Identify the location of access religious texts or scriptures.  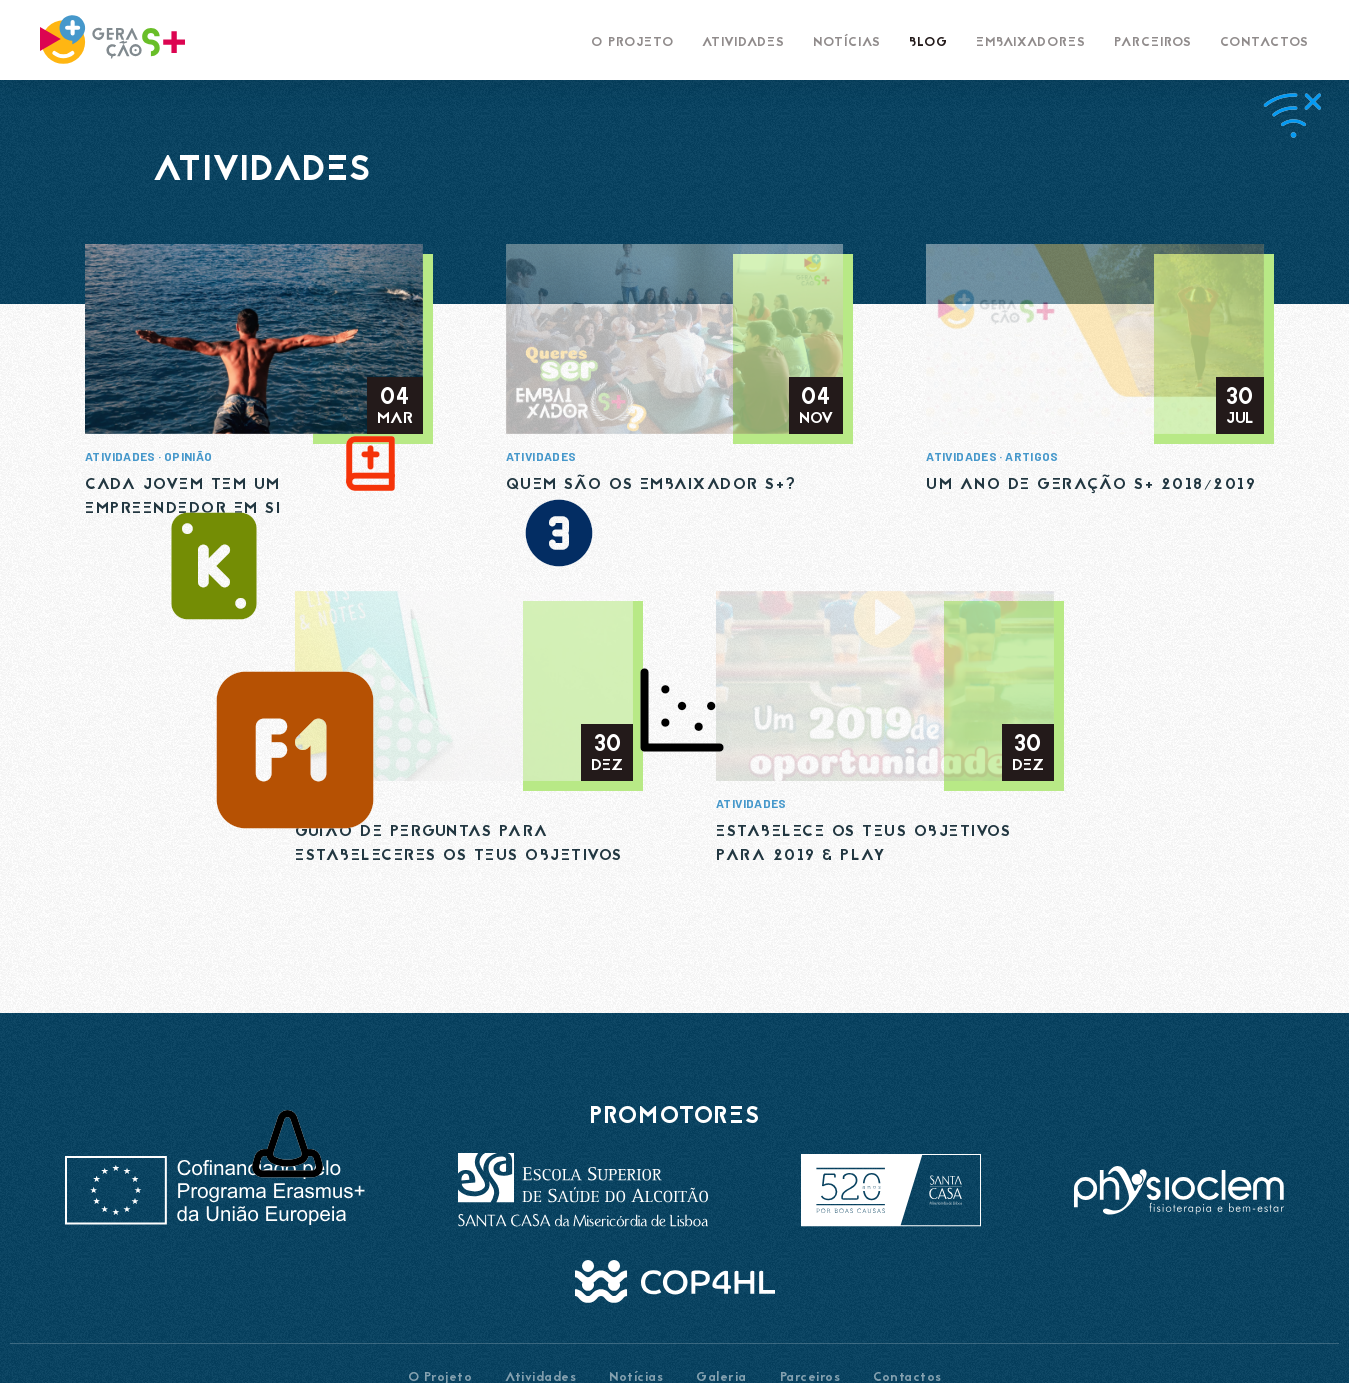
(370, 463).